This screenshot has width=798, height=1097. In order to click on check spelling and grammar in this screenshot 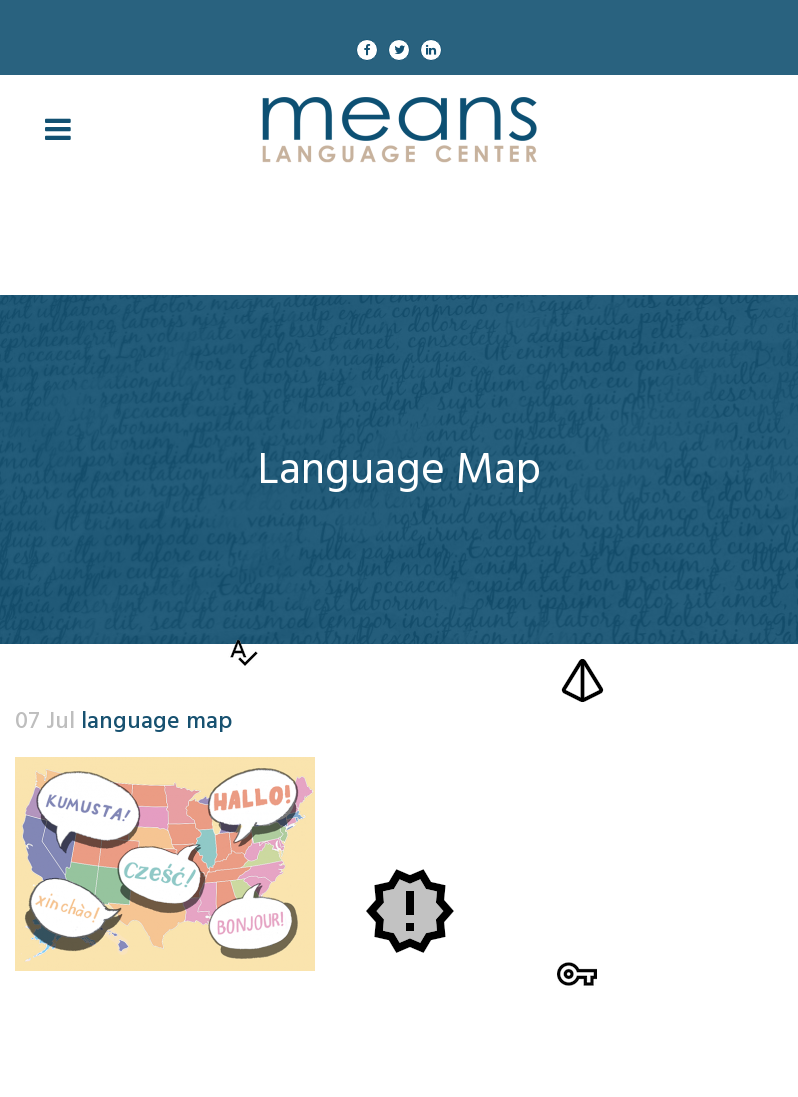, I will do `click(243, 652)`.